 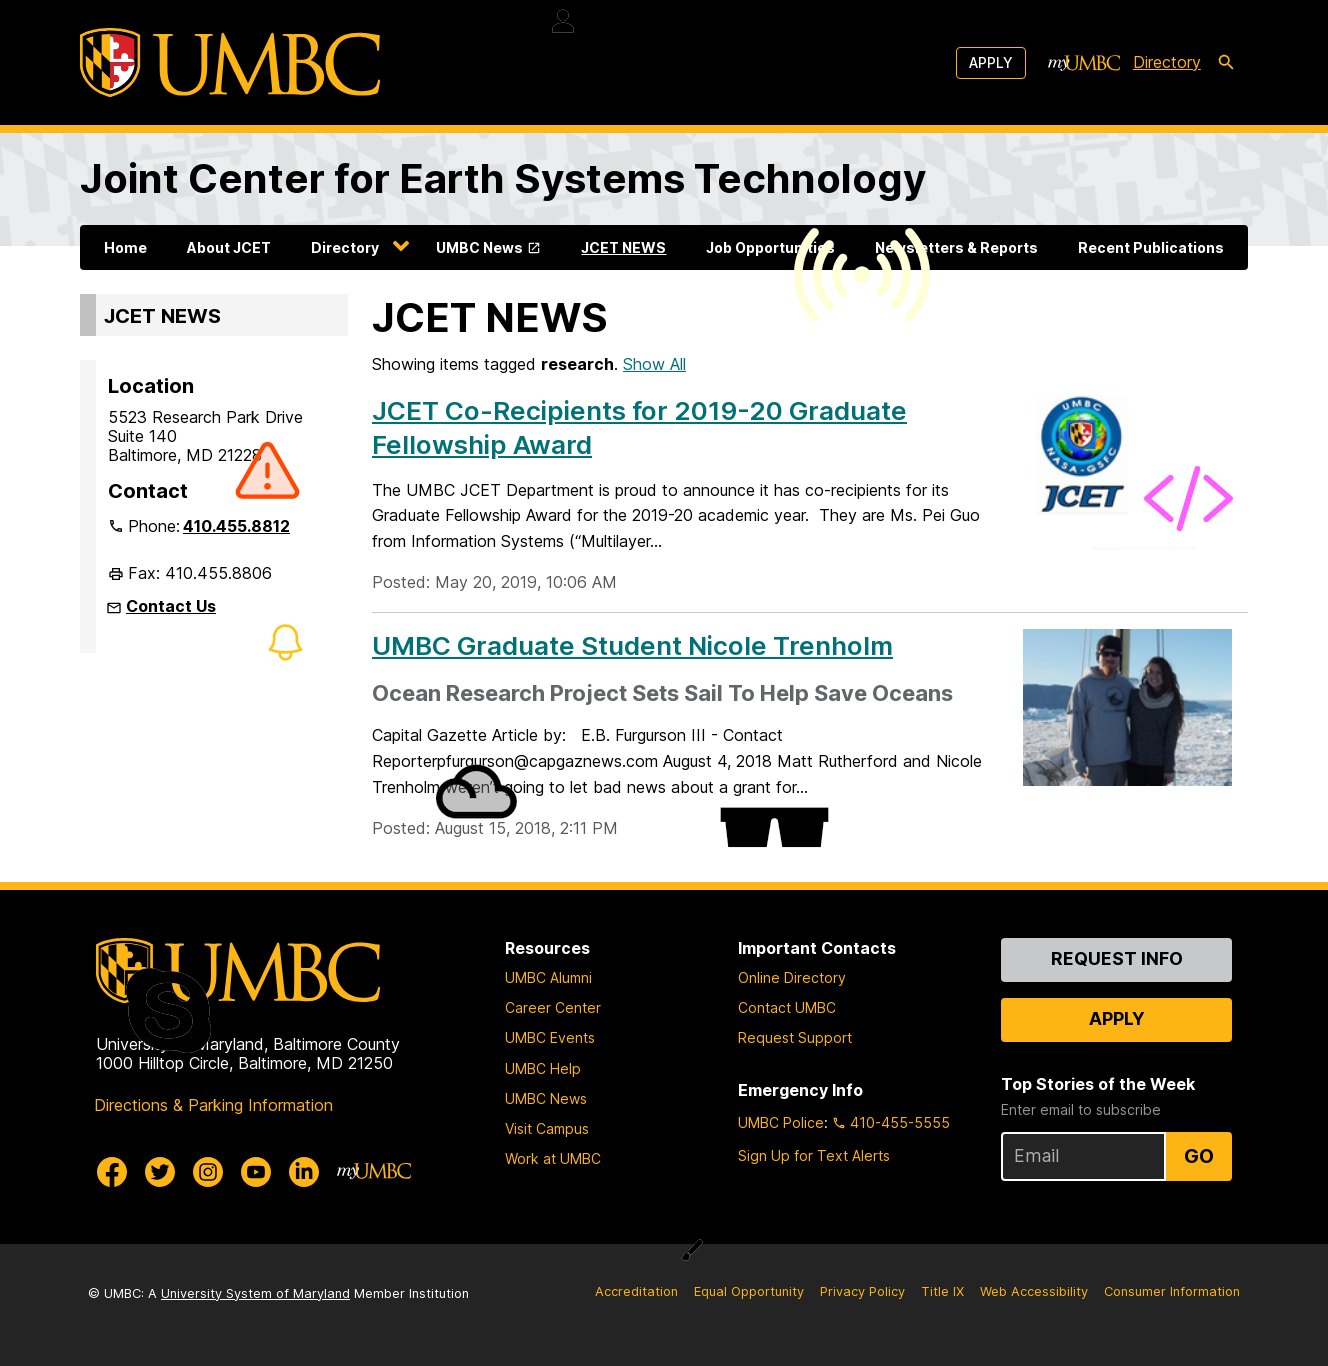 What do you see at coordinates (476, 791) in the screenshot?
I see `view cloud storage` at bounding box center [476, 791].